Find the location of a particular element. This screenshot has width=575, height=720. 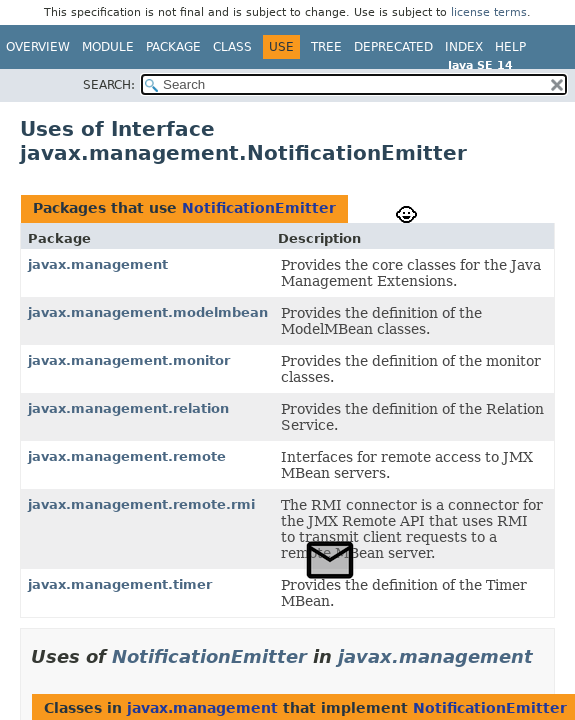

open your email inbox is located at coordinates (330, 560).